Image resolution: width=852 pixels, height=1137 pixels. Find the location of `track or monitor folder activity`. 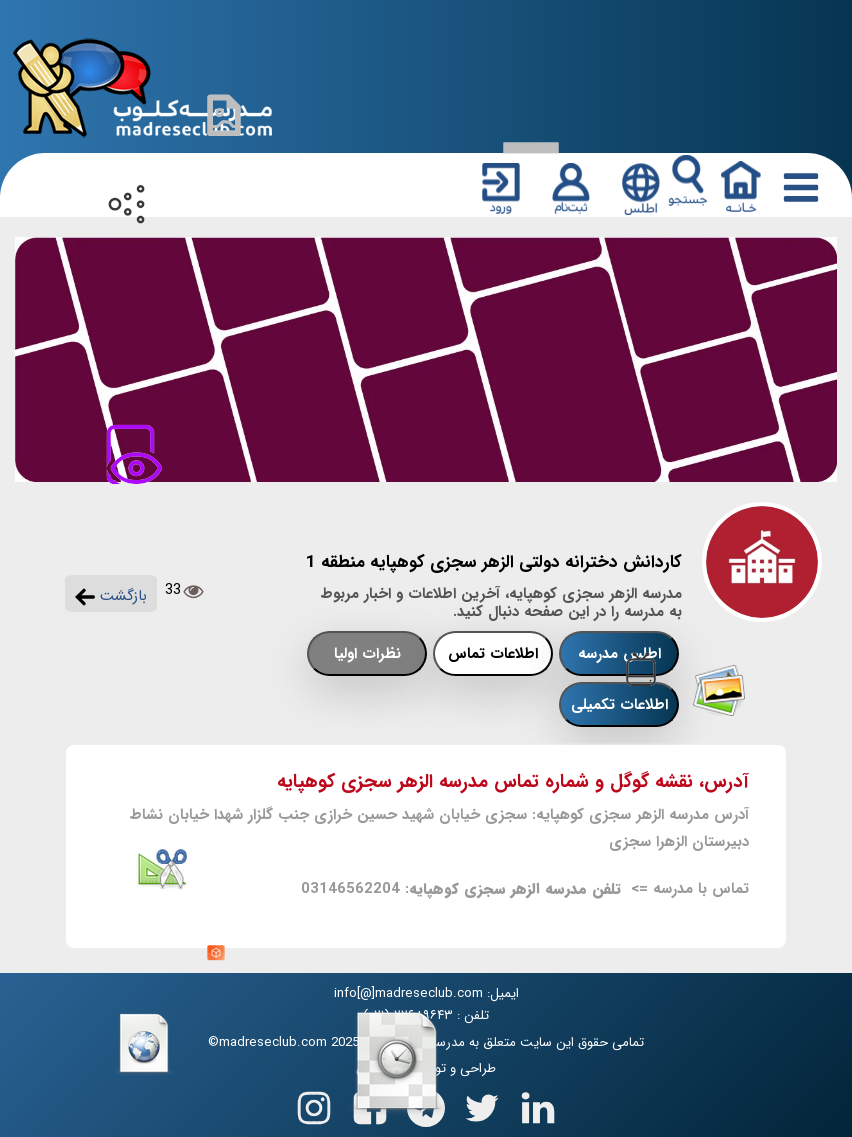

track or monitor folder activity is located at coordinates (126, 205).